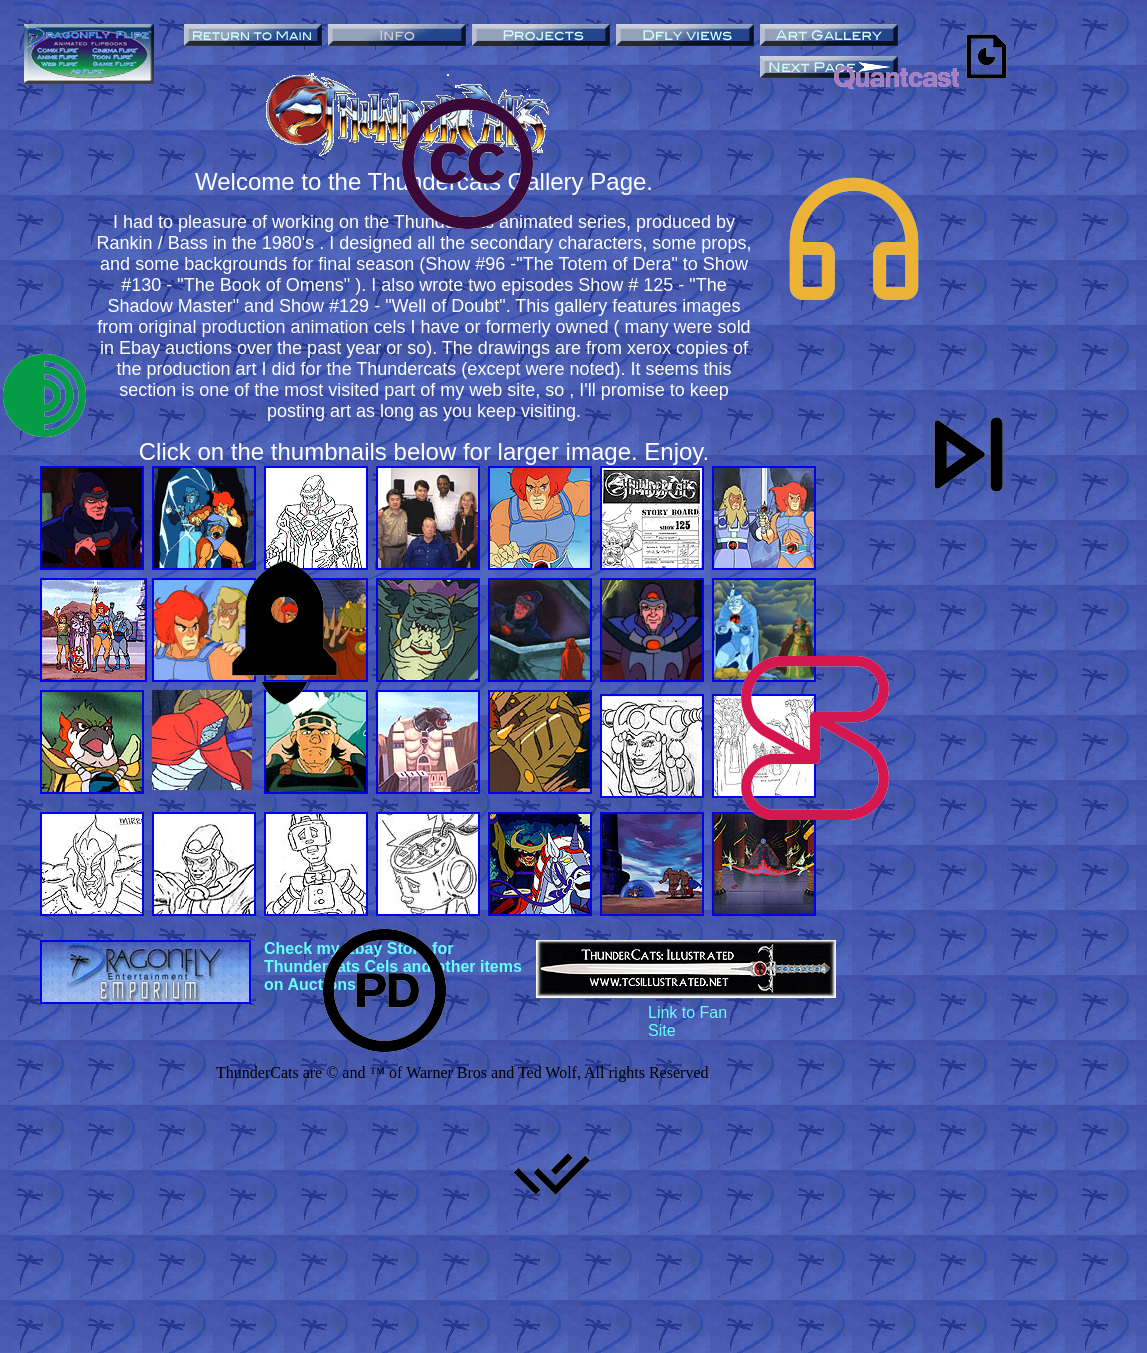 The height and width of the screenshot is (1353, 1147). What do you see at coordinates (384, 990) in the screenshot?
I see `indicates public domain content` at bounding box center [384, 990].